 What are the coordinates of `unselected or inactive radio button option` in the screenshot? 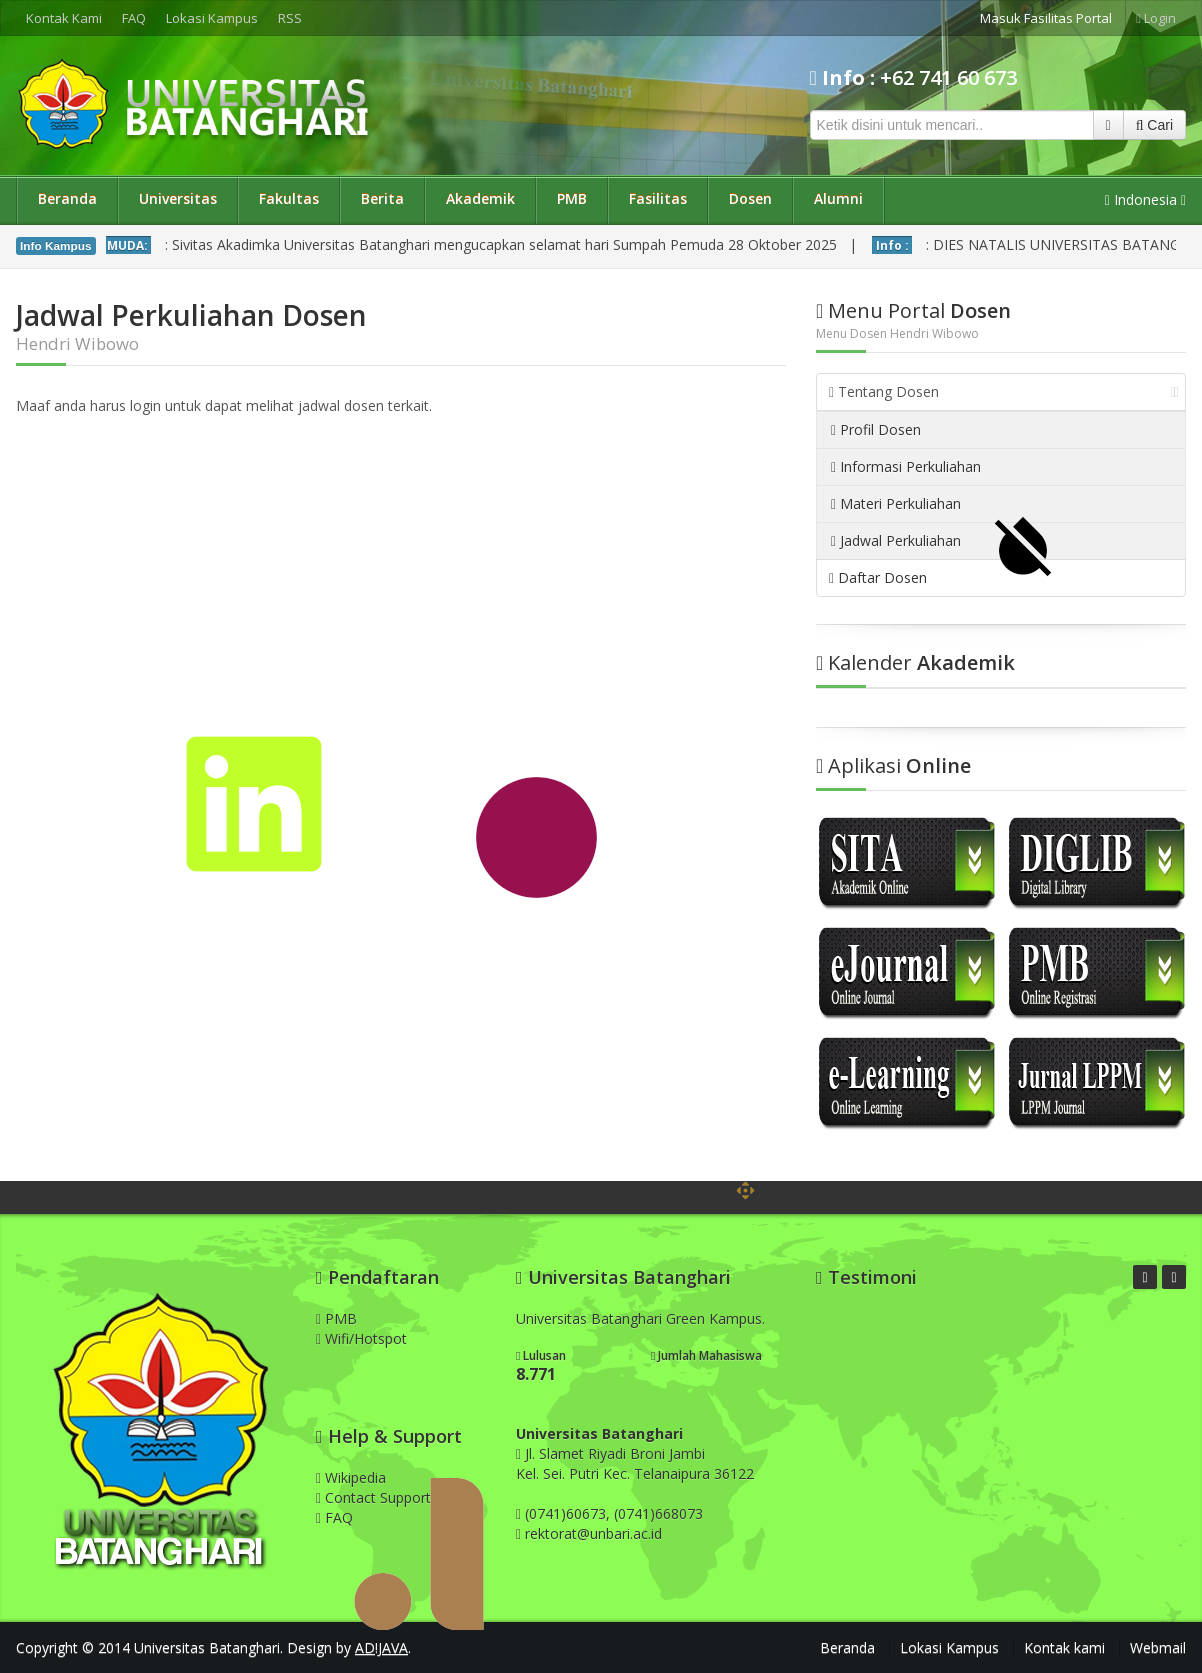 It's located at (536, 837).